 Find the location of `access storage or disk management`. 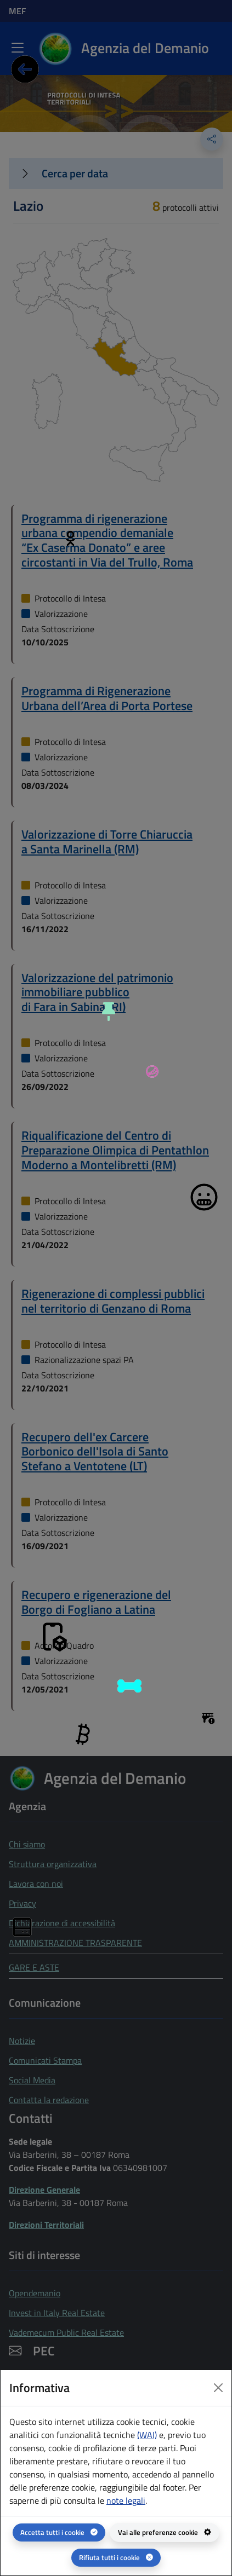

access storage or disk management is located at coordinates (22, 1927).